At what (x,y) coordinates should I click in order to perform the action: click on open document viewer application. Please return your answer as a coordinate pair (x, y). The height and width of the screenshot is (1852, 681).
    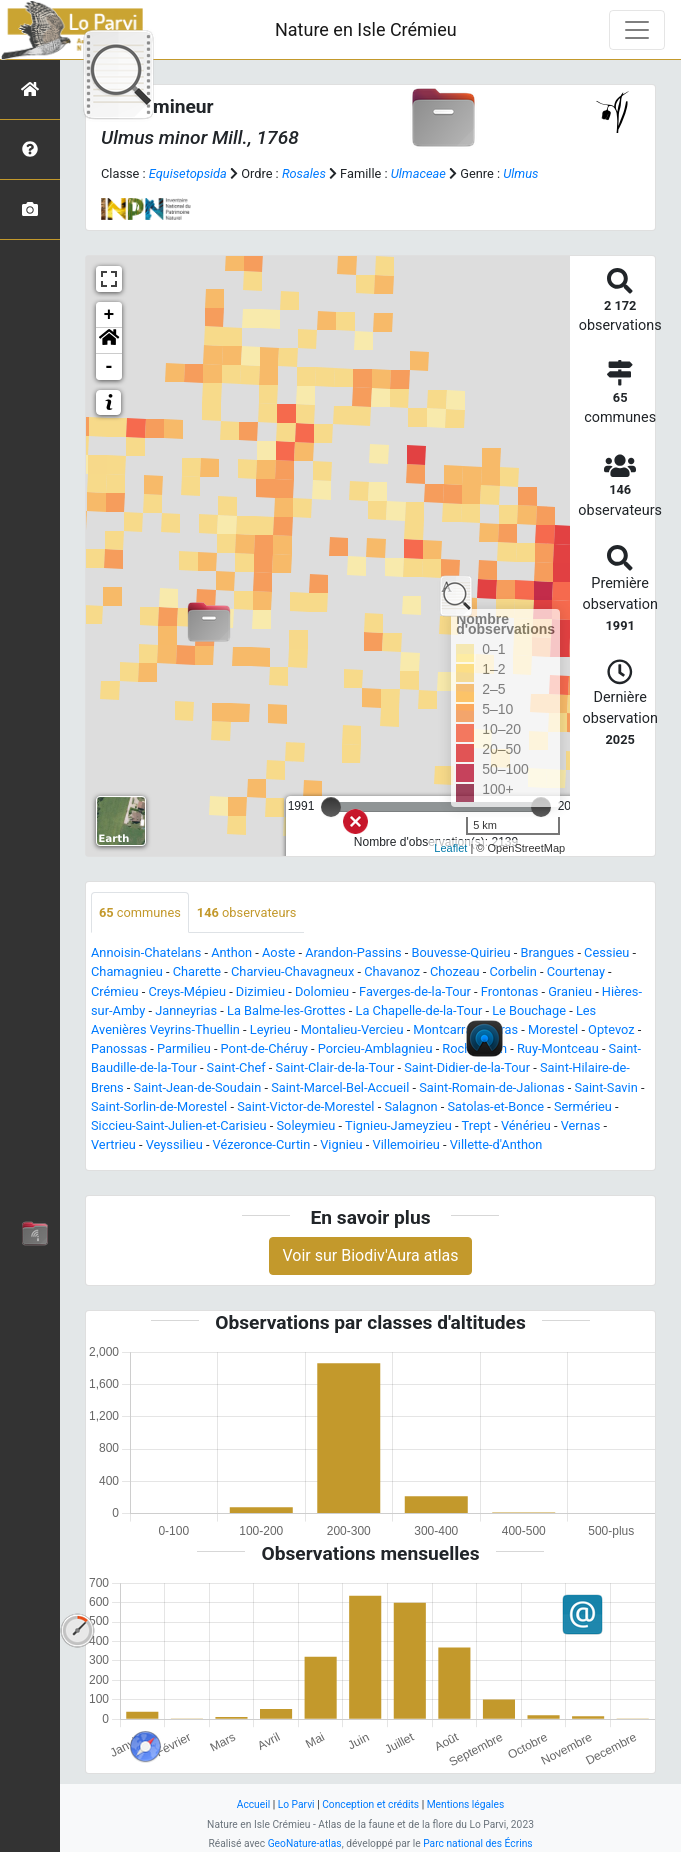
    Looking at the image, I should click on (456, 596).